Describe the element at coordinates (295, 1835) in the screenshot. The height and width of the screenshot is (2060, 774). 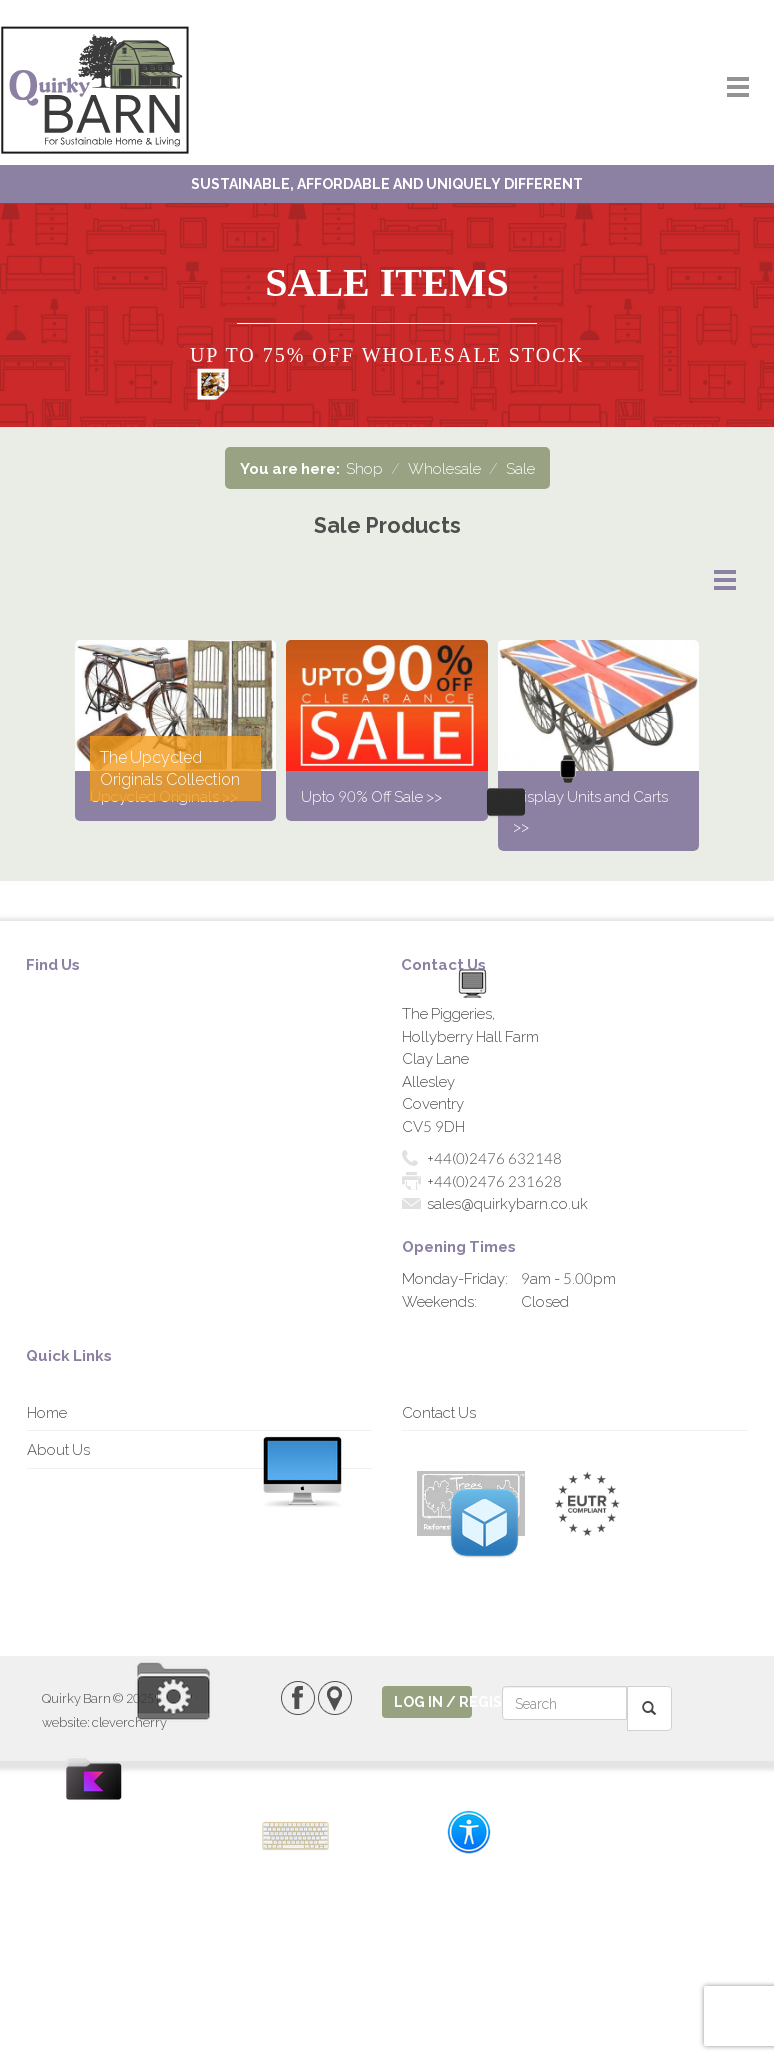
I see `connect a bluetooth keyboard` at that location.